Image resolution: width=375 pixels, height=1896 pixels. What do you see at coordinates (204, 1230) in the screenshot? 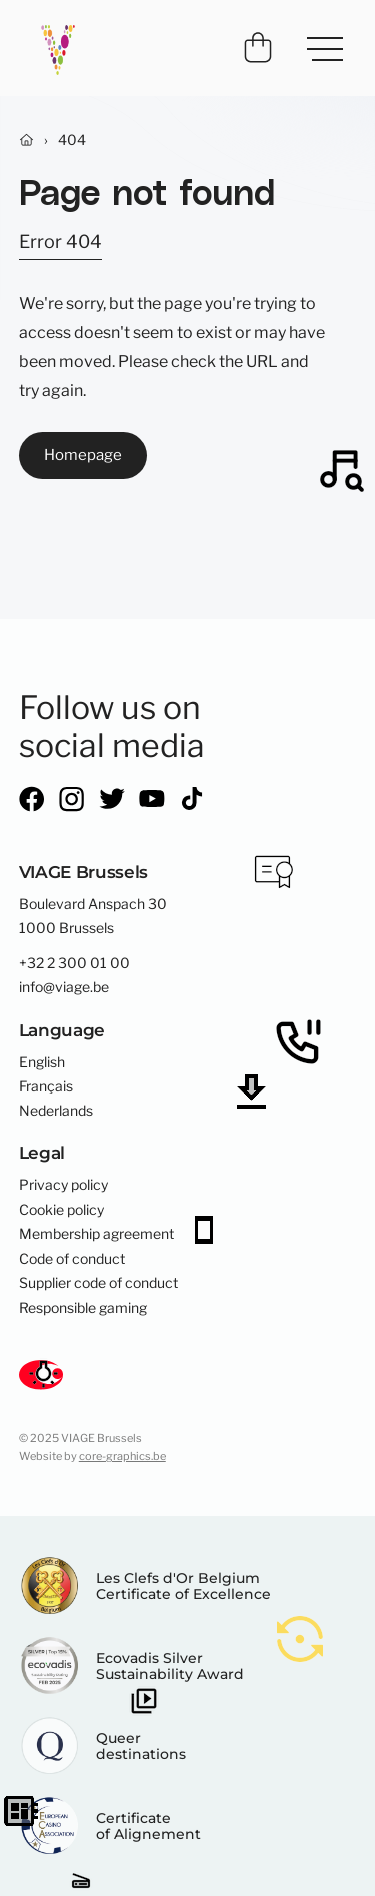
I see `set this device as primary phone` at bounding box center [204, 1230].